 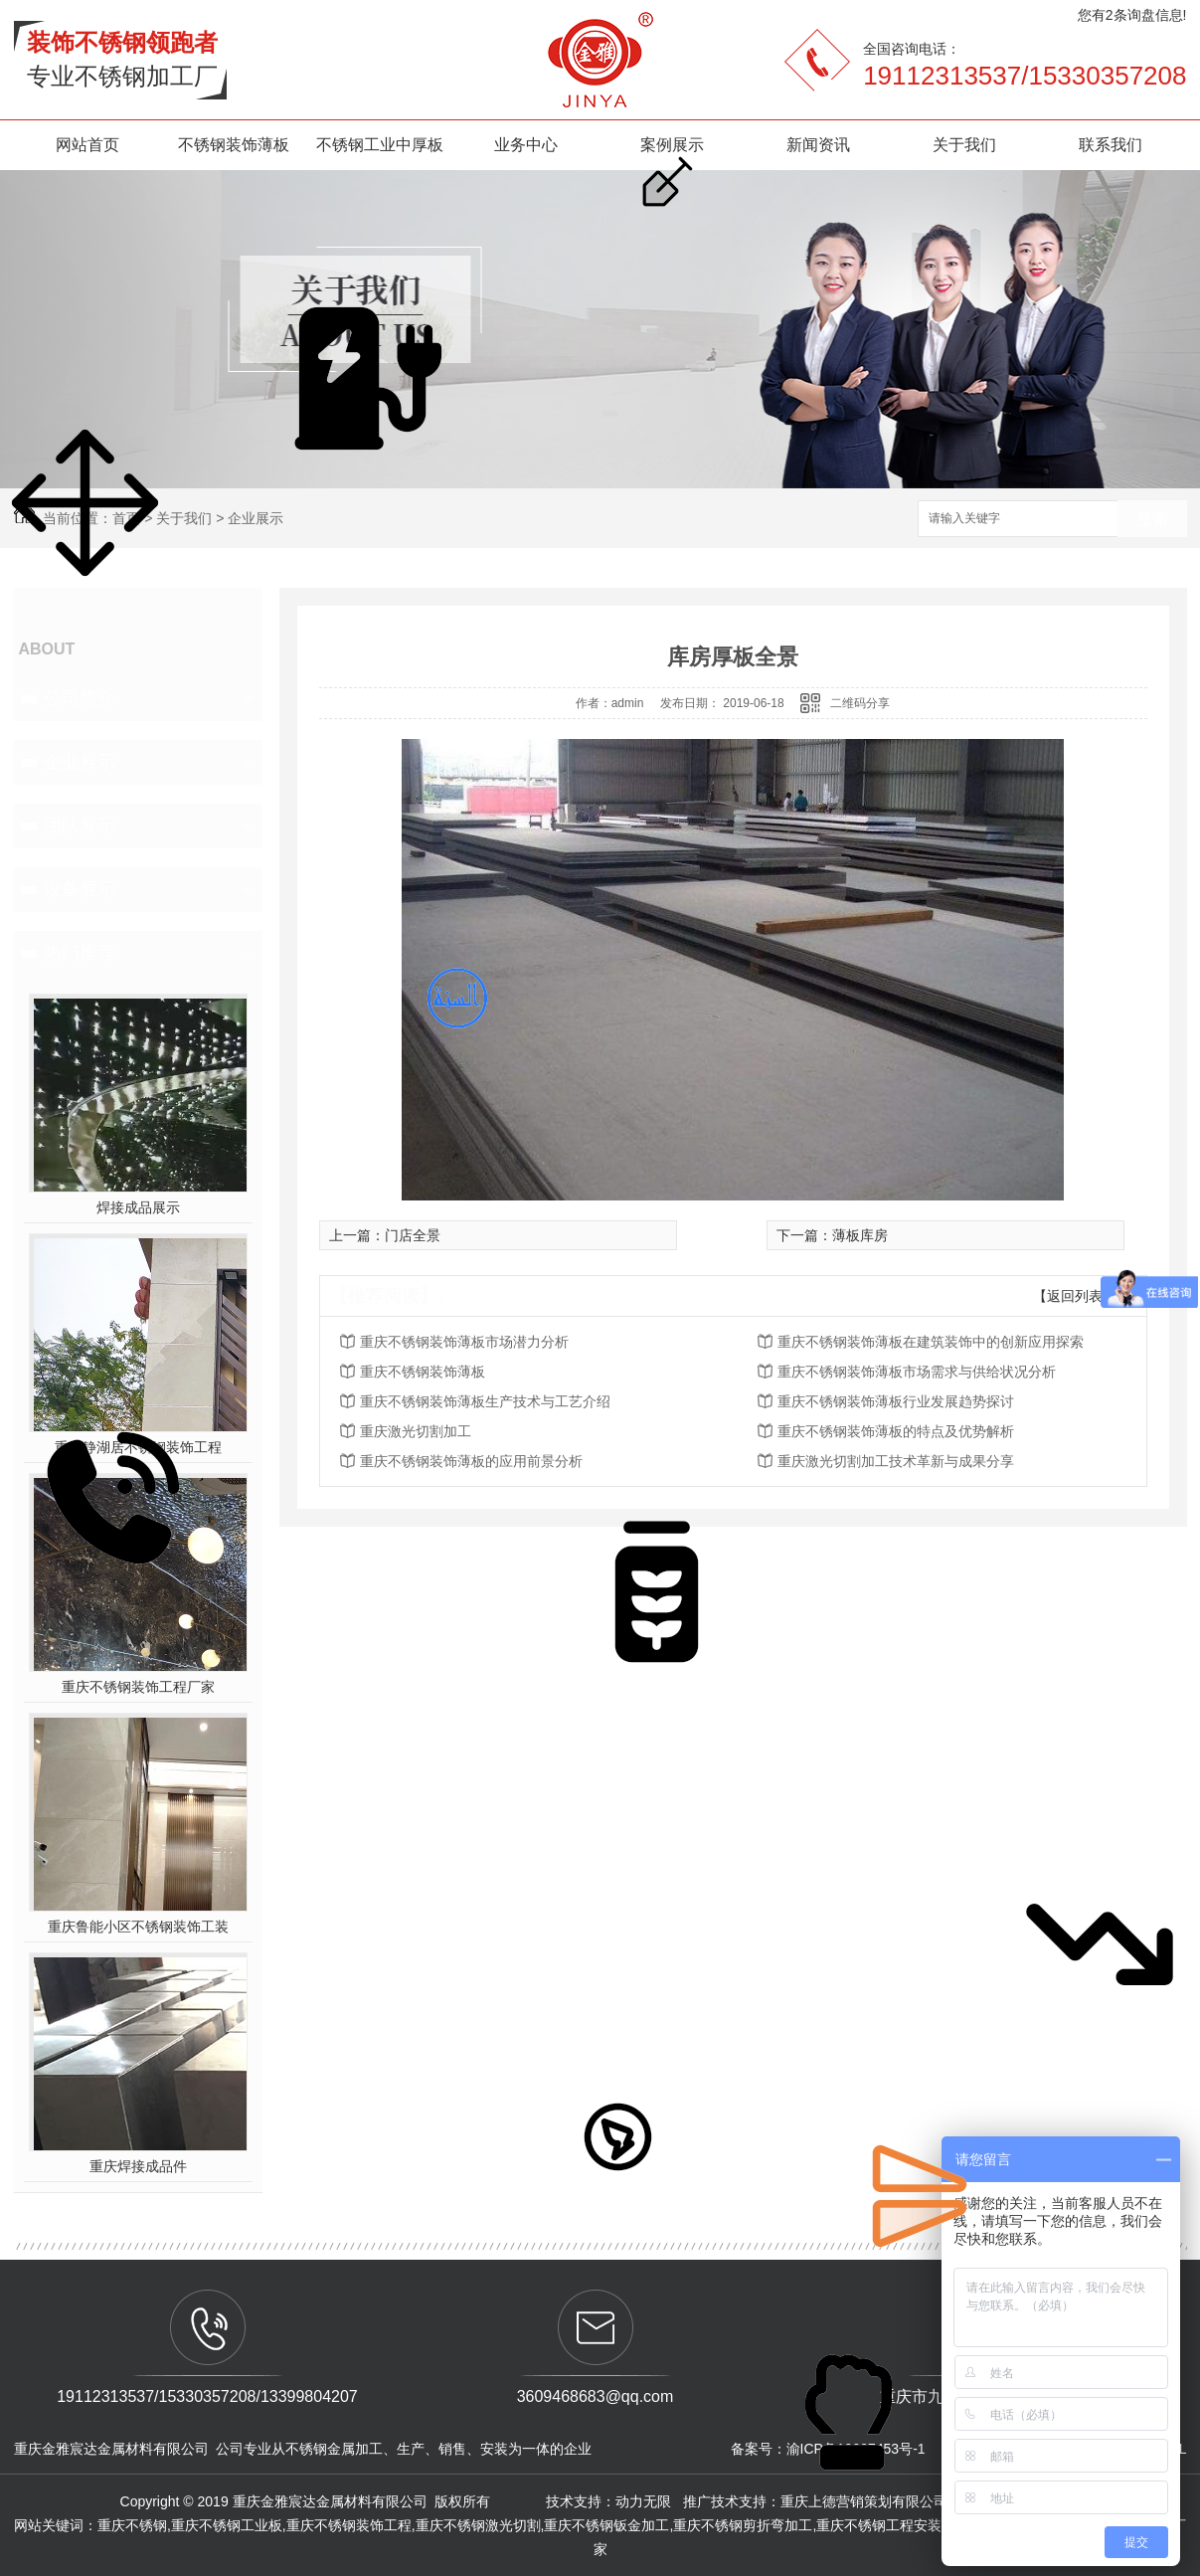 I want to click on US Sunnah Foundation logo, so click(x=457, y=997).